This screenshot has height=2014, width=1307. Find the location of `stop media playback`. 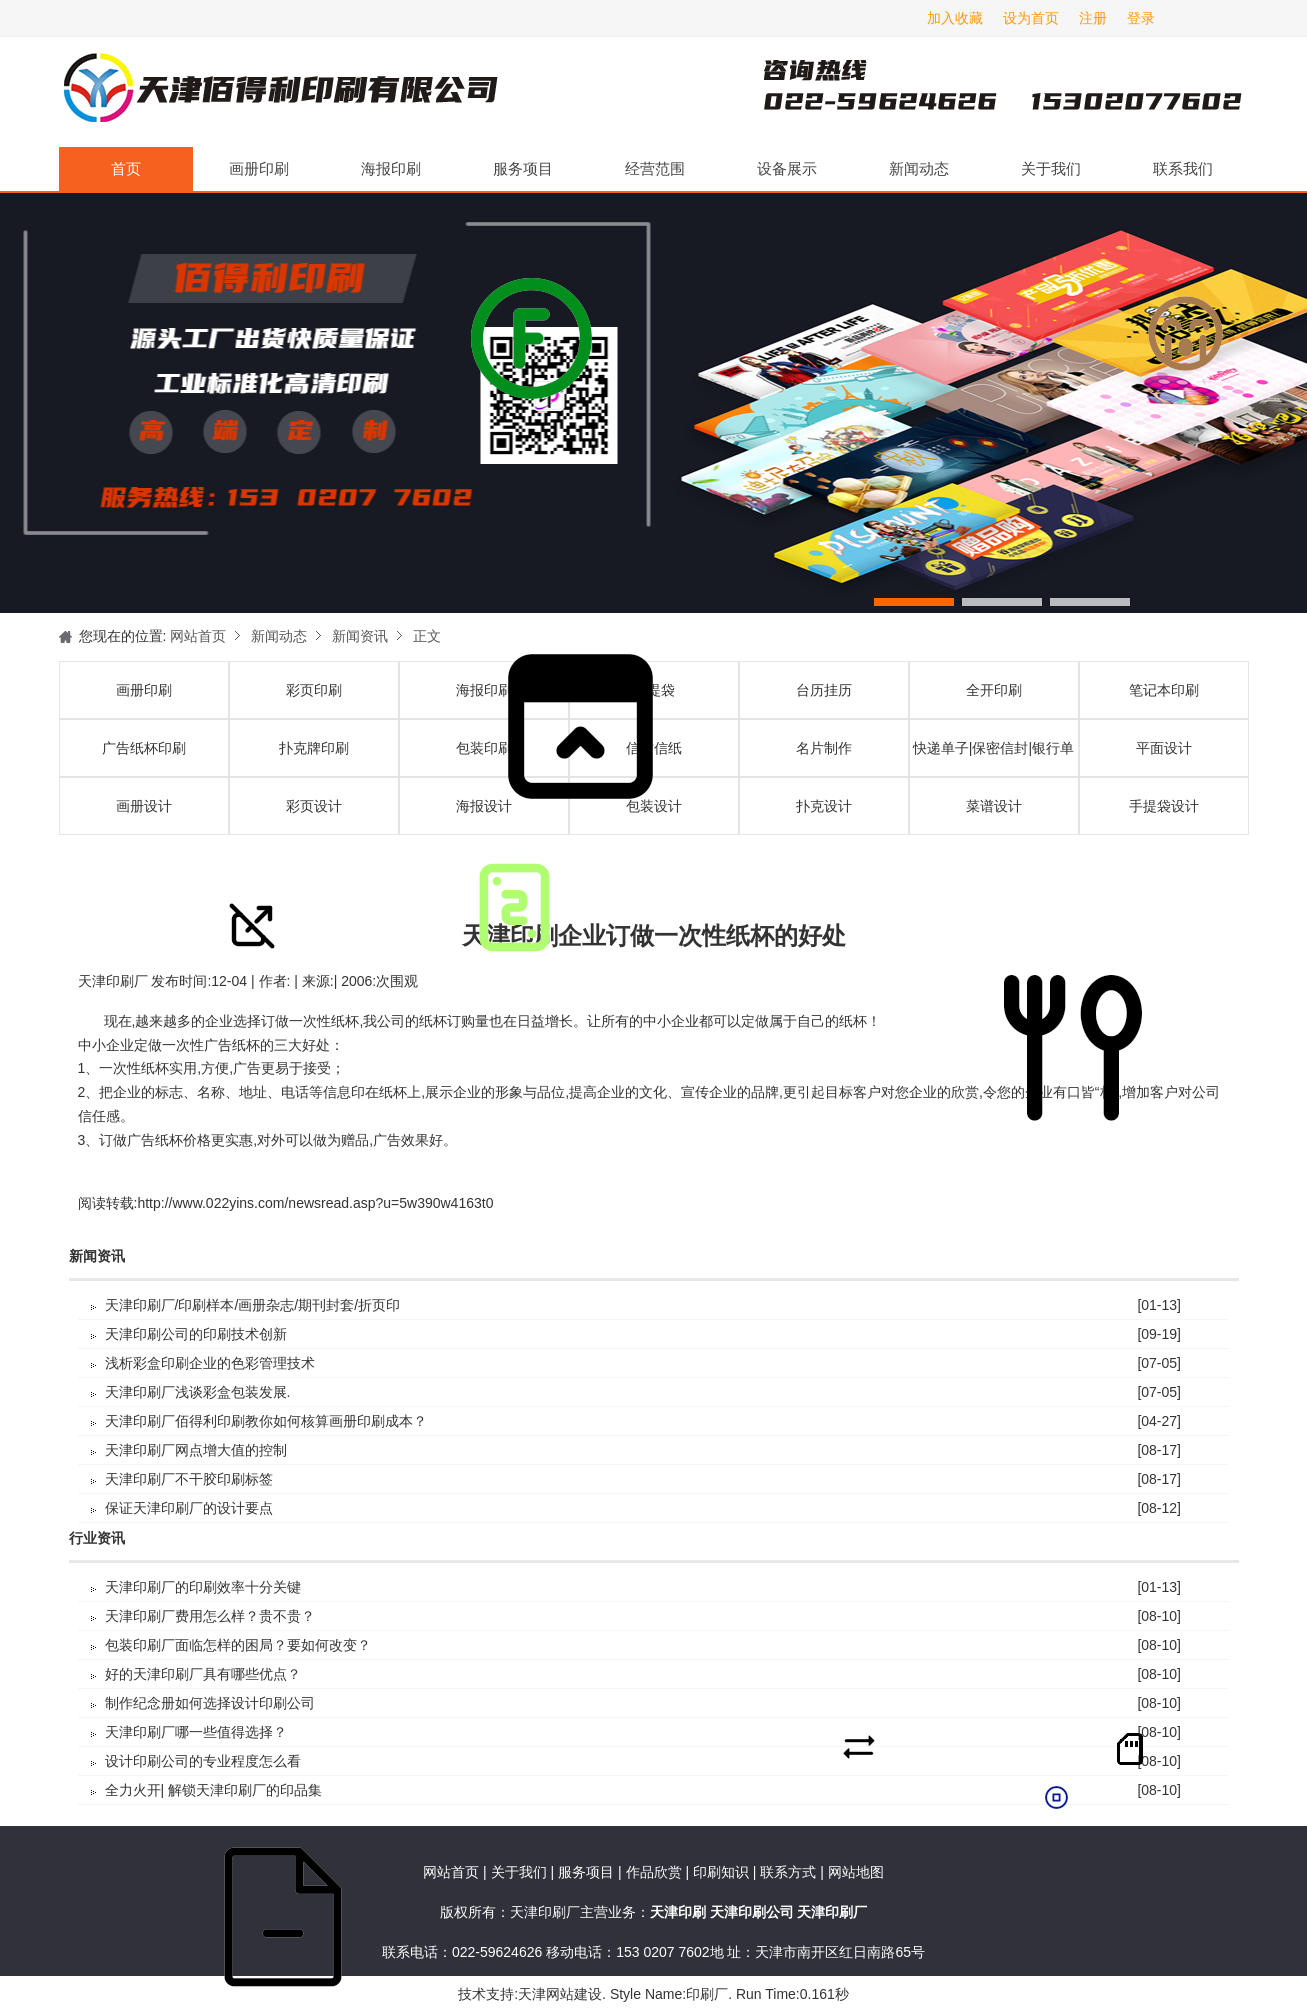

stop media playback is located at coordinates (1056, 1797).